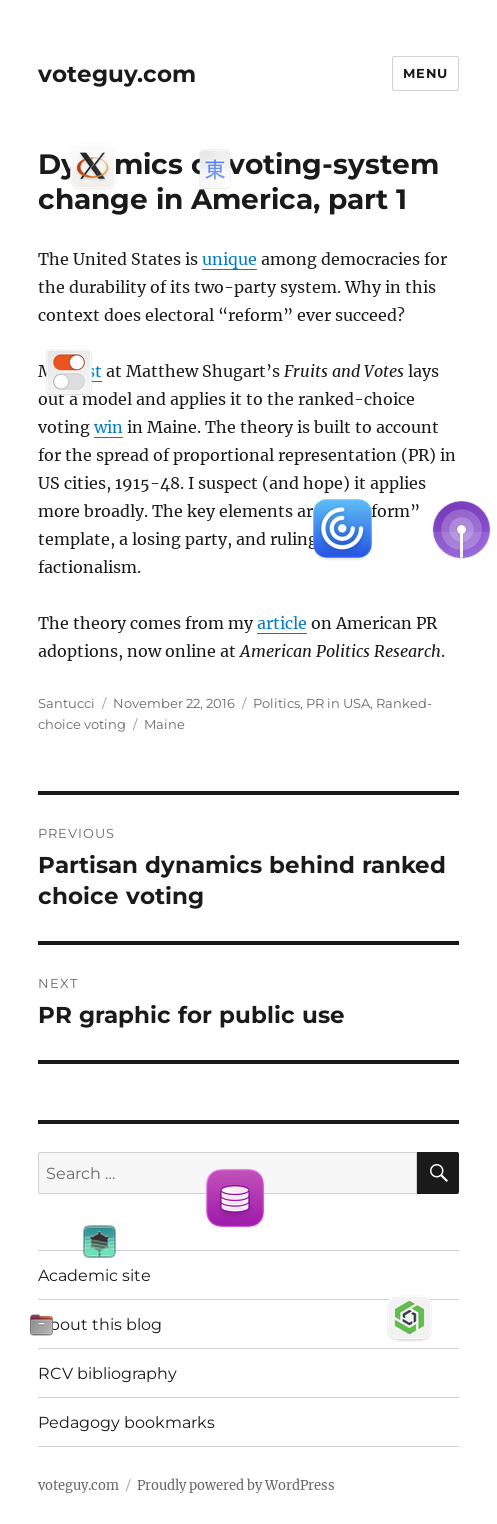  I want to click on launch the mahjongg tile matching game, so click(215, 169).